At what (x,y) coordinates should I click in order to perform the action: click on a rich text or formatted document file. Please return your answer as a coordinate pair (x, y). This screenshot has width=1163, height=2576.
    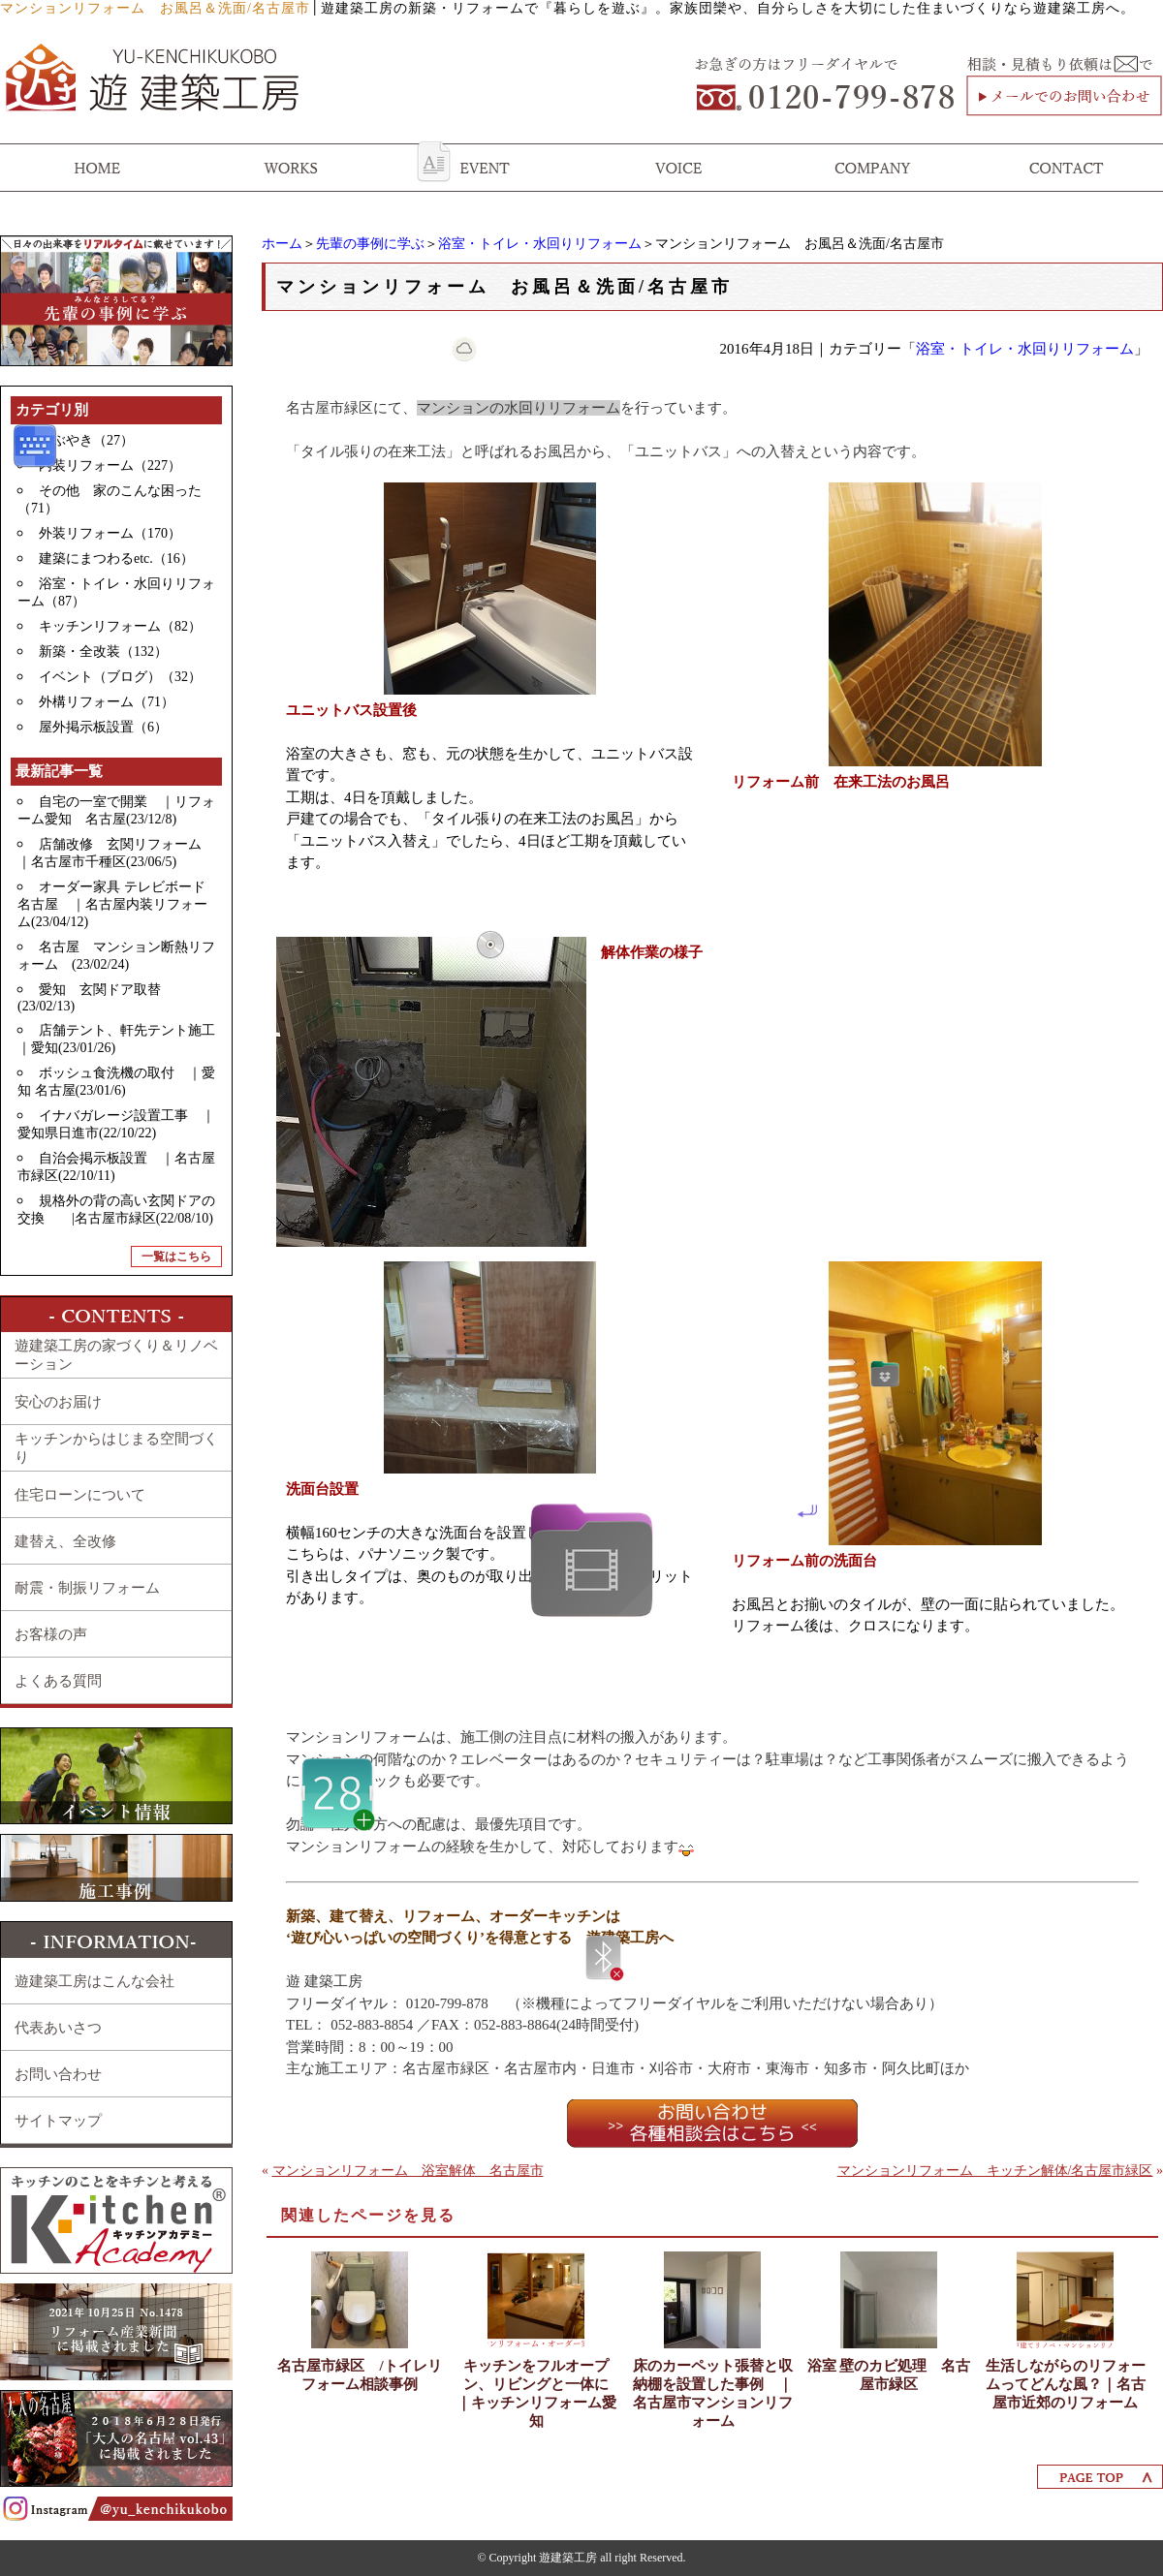
    Looking at the image, I should click on (433, 161).